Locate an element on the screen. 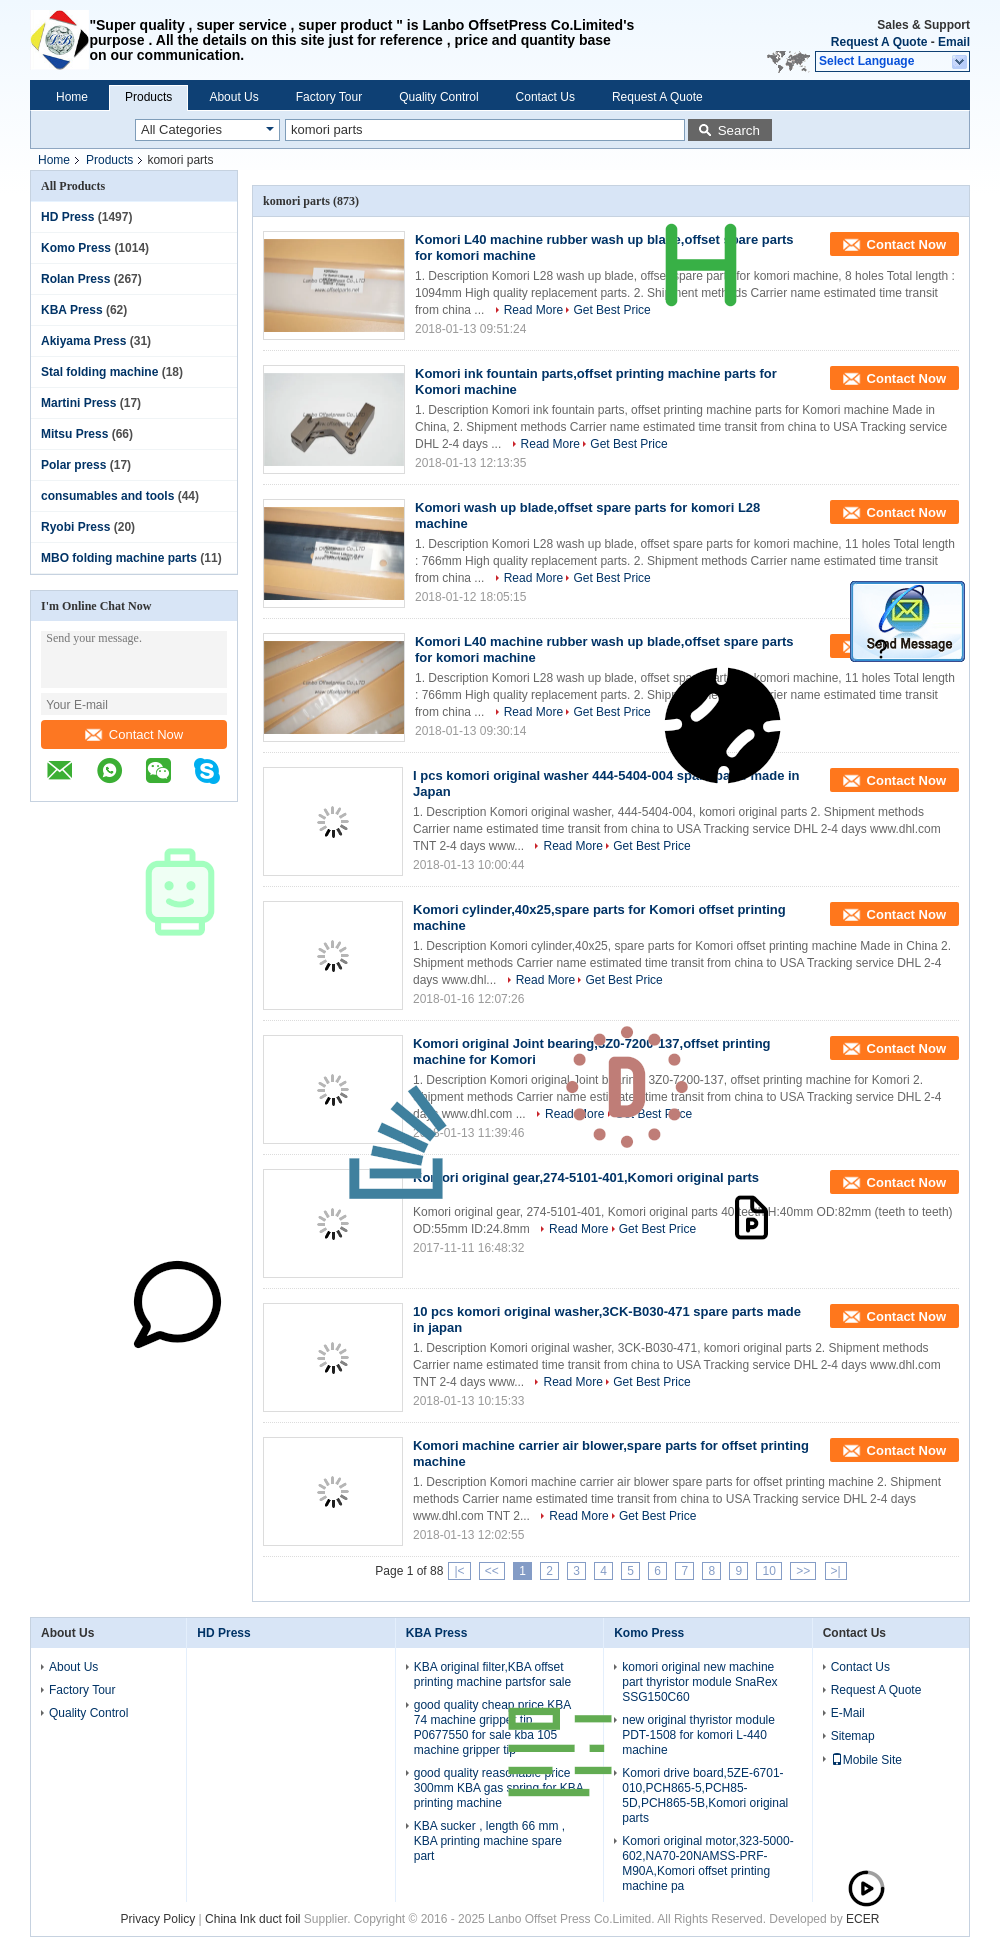 Image resolution: width=1000 pixels, height=1942 pixels. indicates a hospital or medical facility nearby is located at coordinates (701, 265).